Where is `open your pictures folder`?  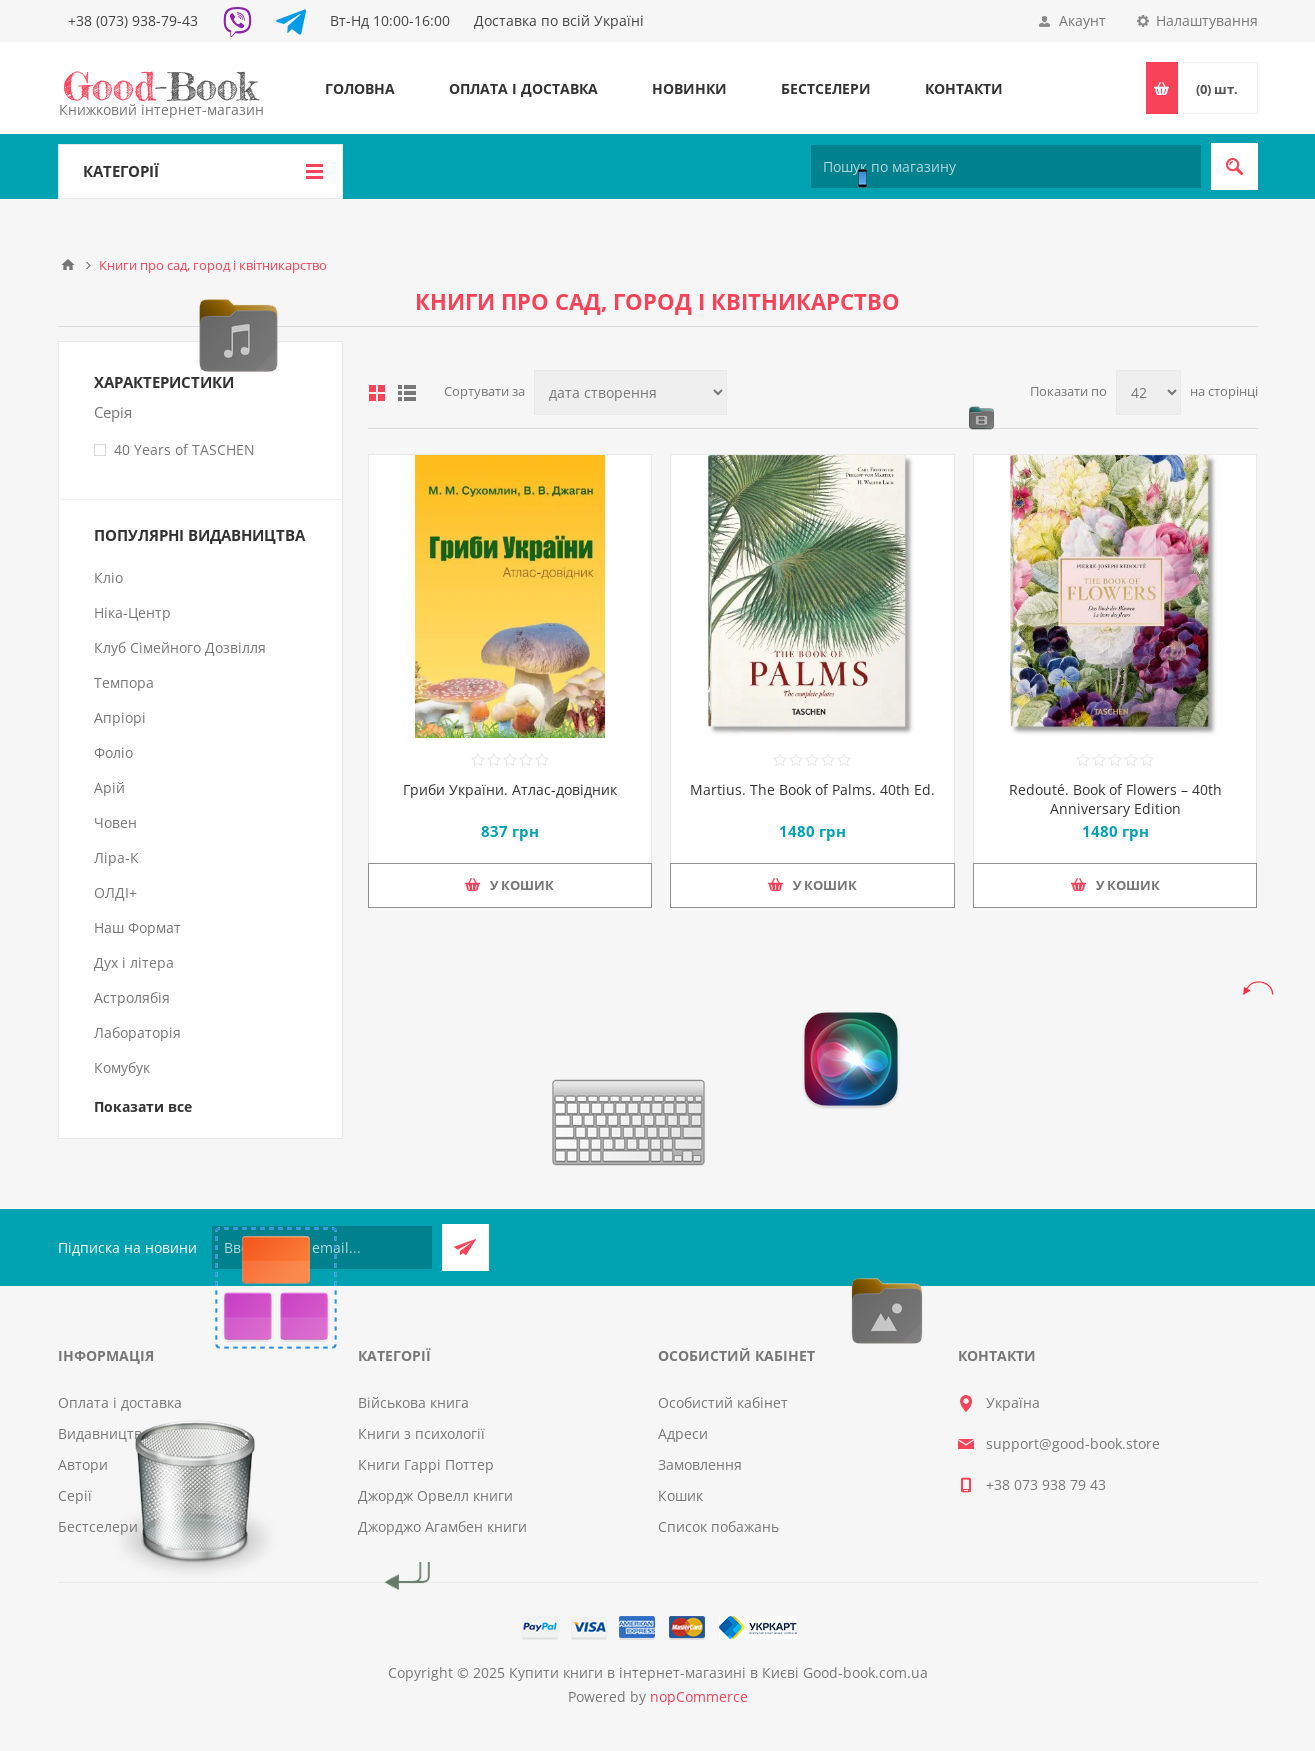
open your pictures folder is located at coordinates (887, 1311).